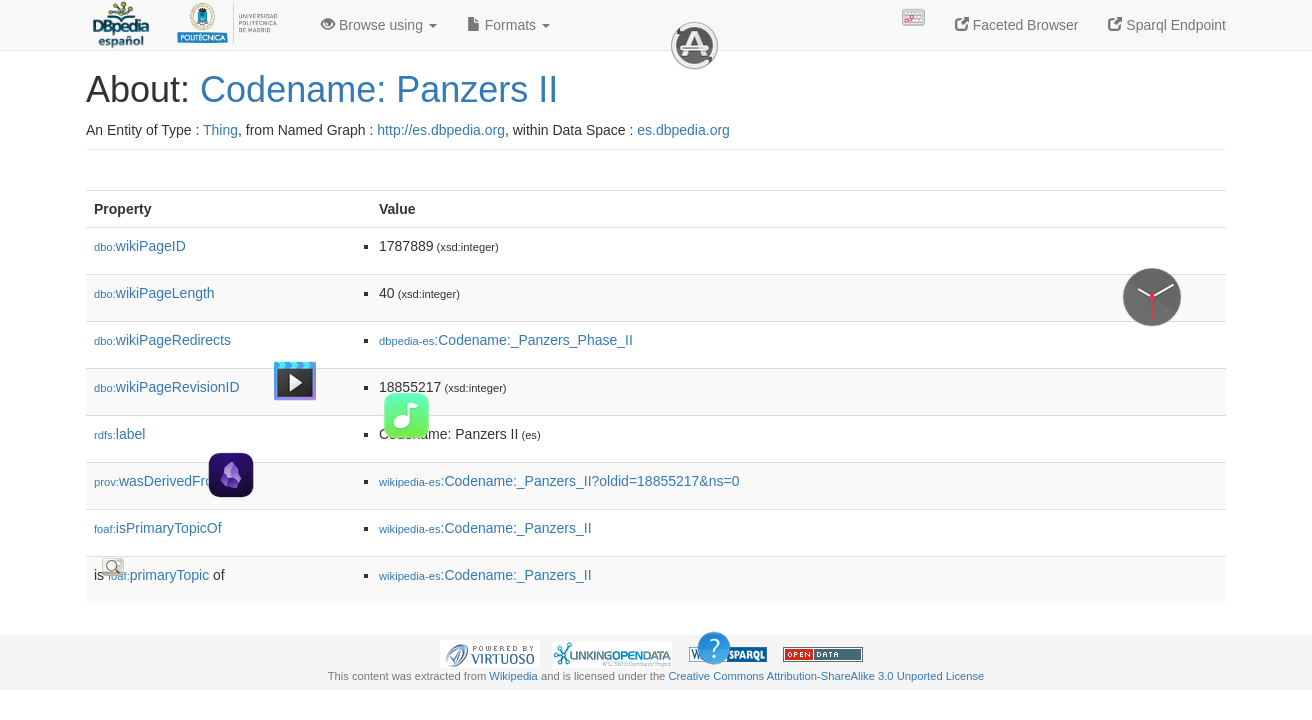  Describe the element at coordinates (295, 381) in the screenshot. I see `open tv2 streaming app` at that location.